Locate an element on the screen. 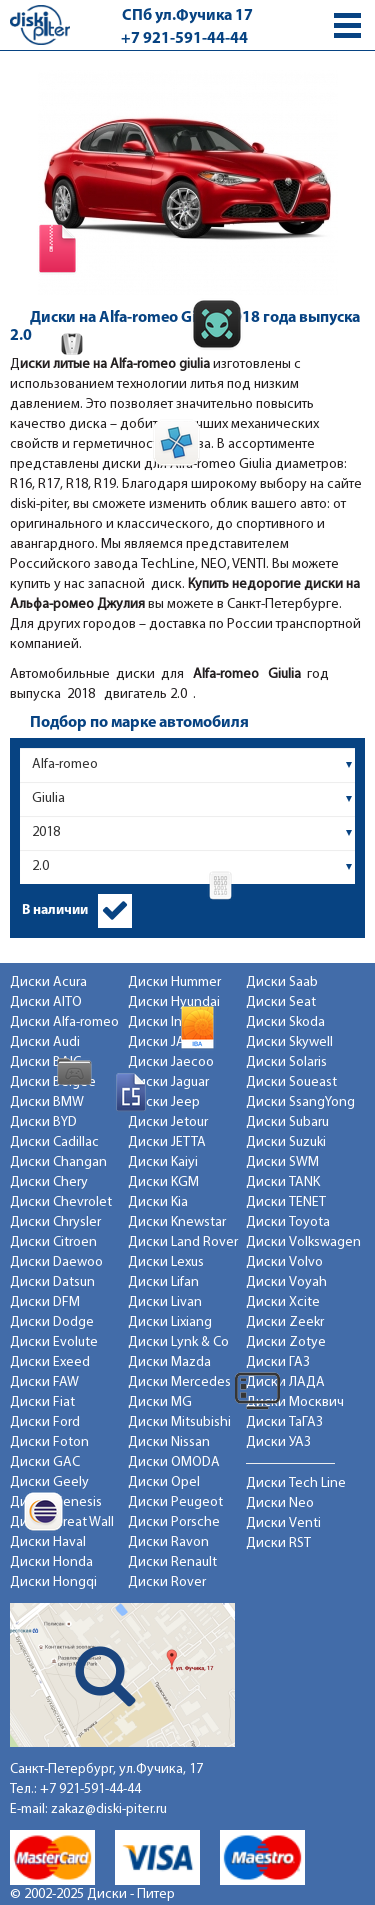  open theme configuration settings is located at coordinates (72, 344).